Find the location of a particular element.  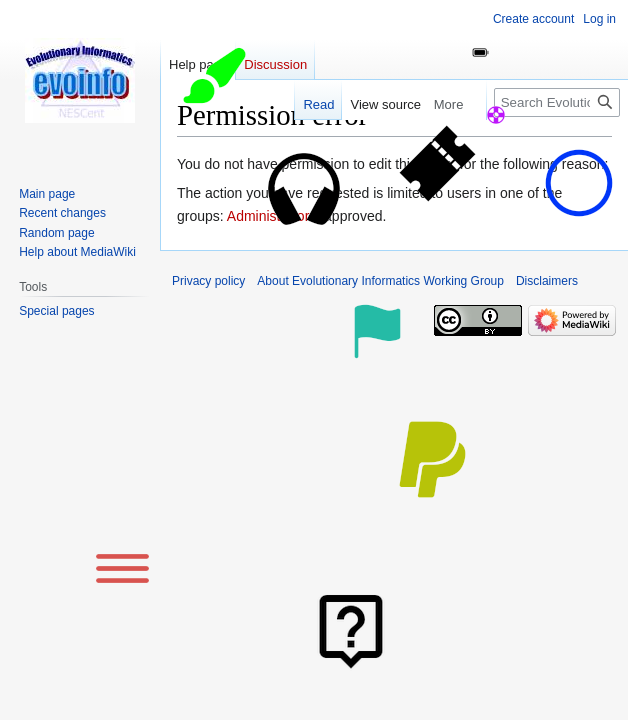

access live help or support chat is located at coordinates (351, 630).